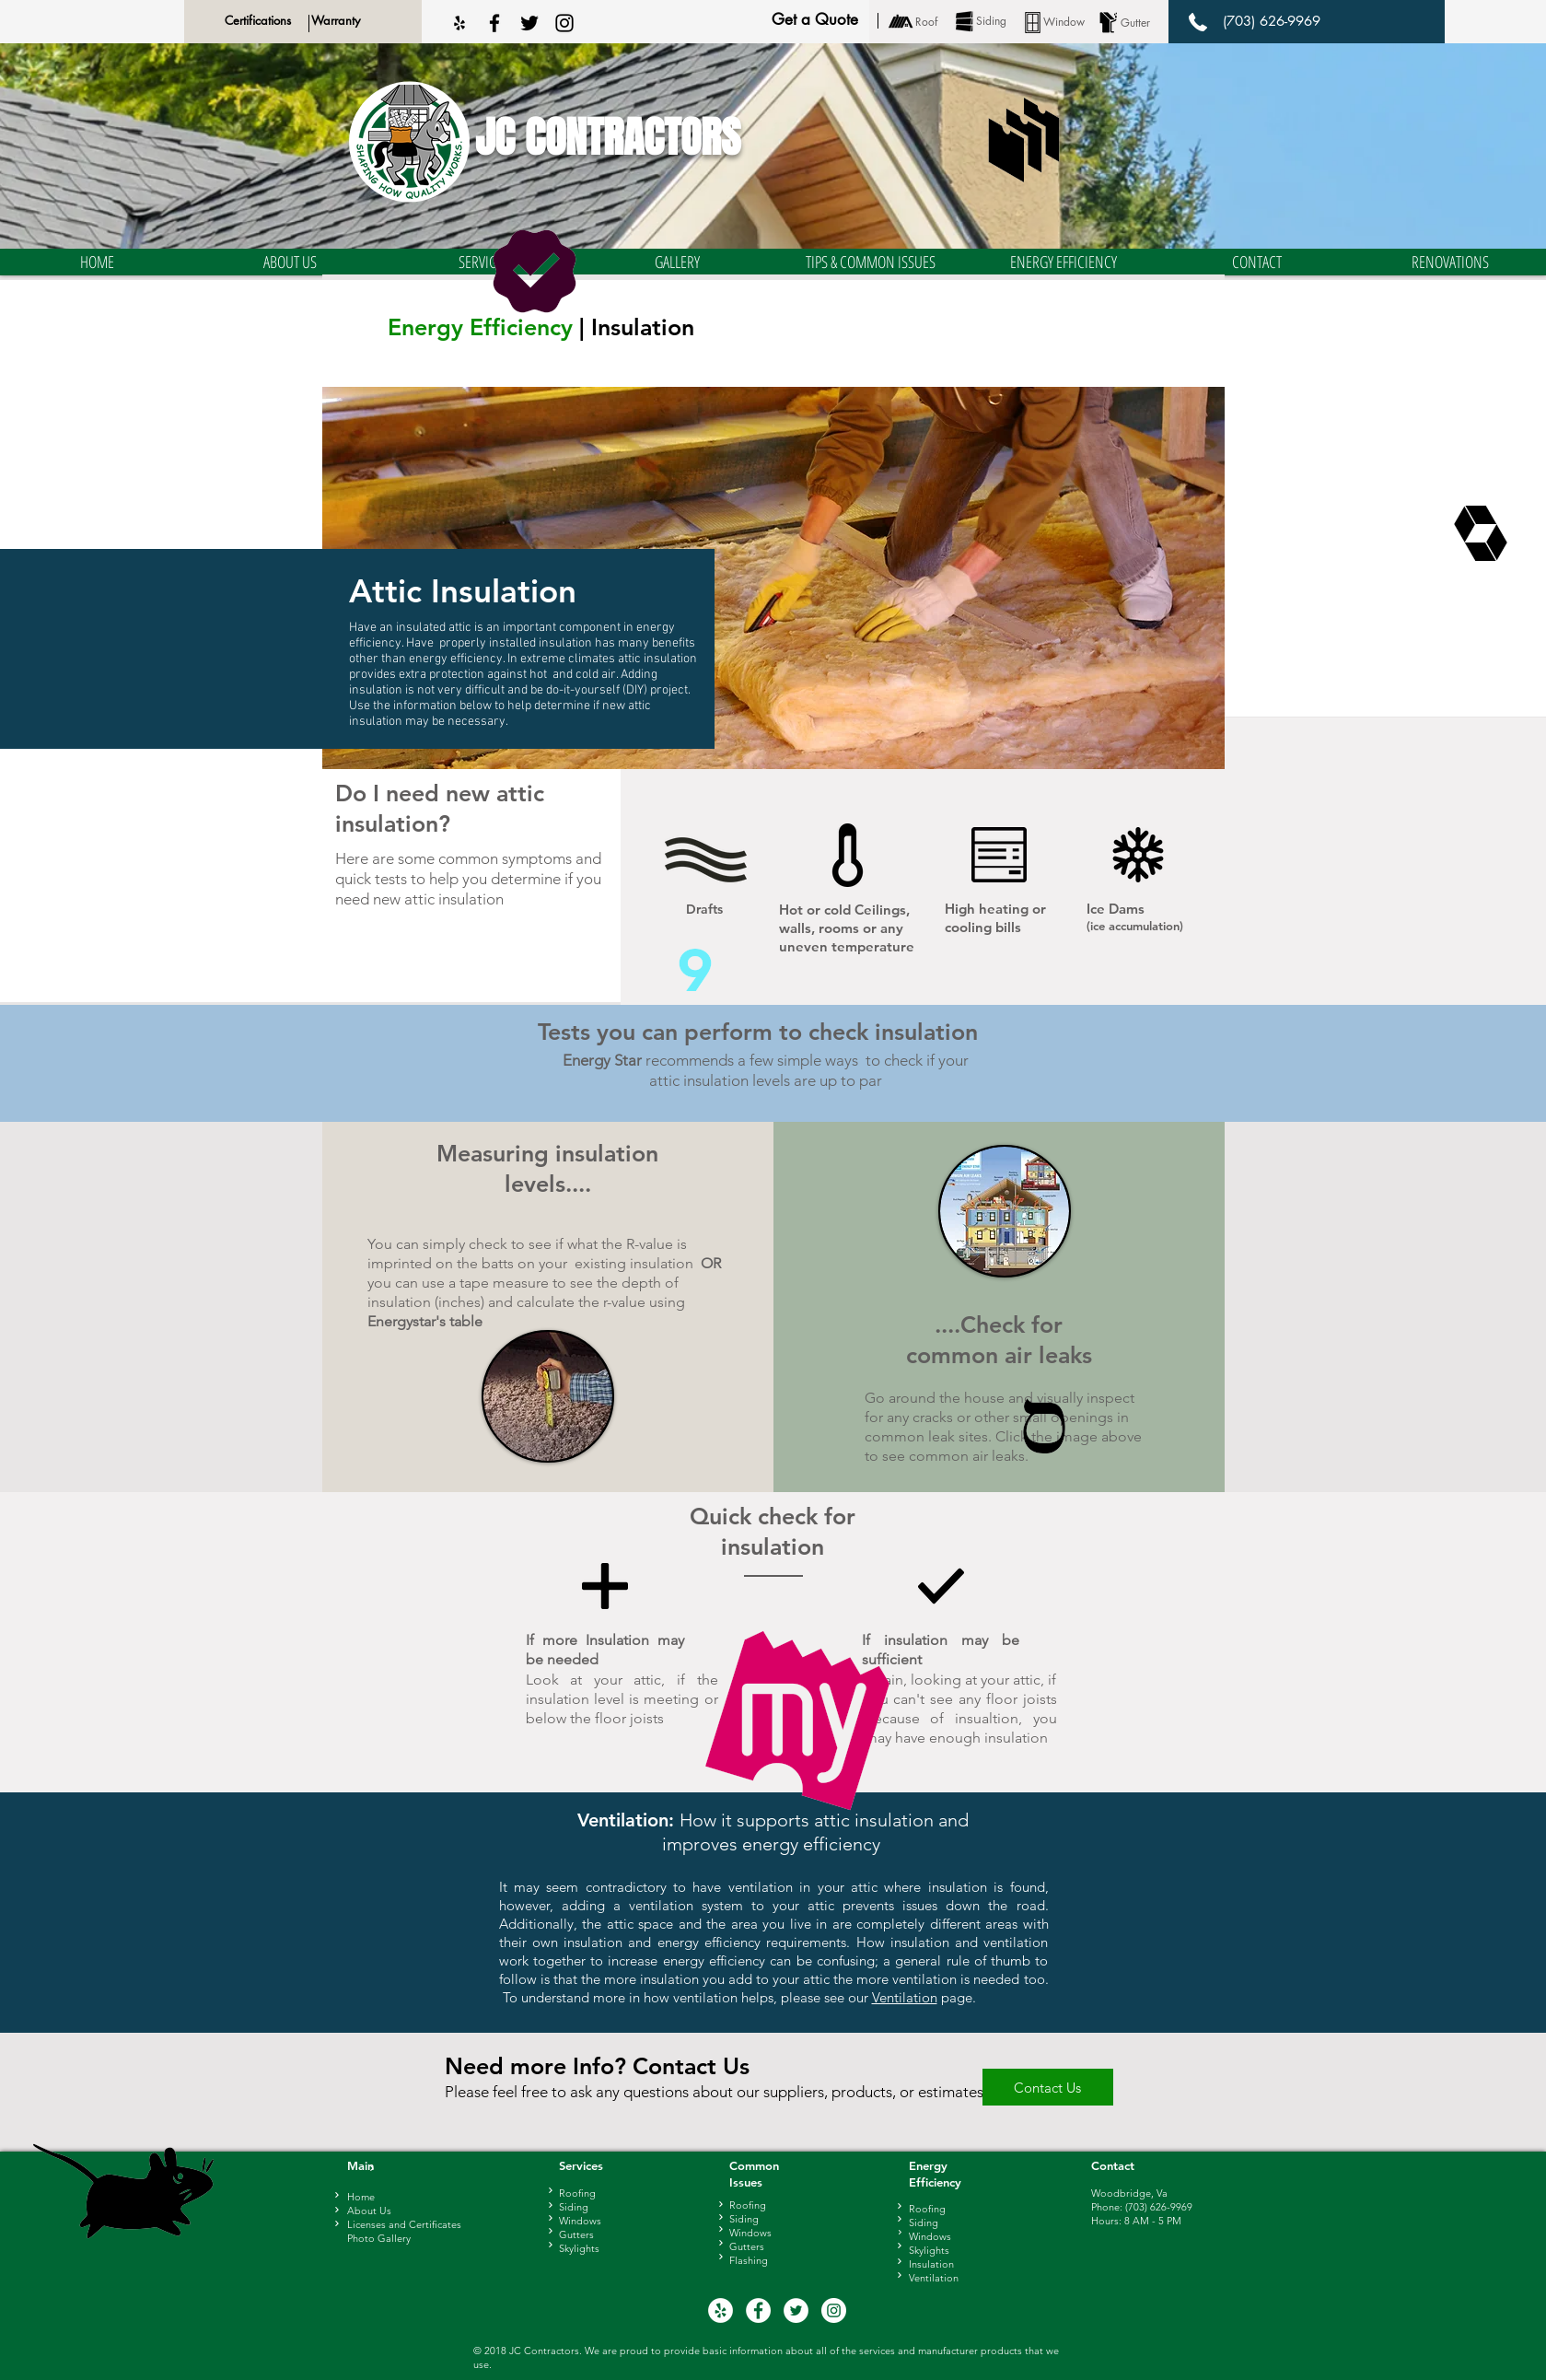  What do you see at coordinates (695, 970) in the screenshot?
I see `quad9 dns service logo` at bounding box center [695, 970].